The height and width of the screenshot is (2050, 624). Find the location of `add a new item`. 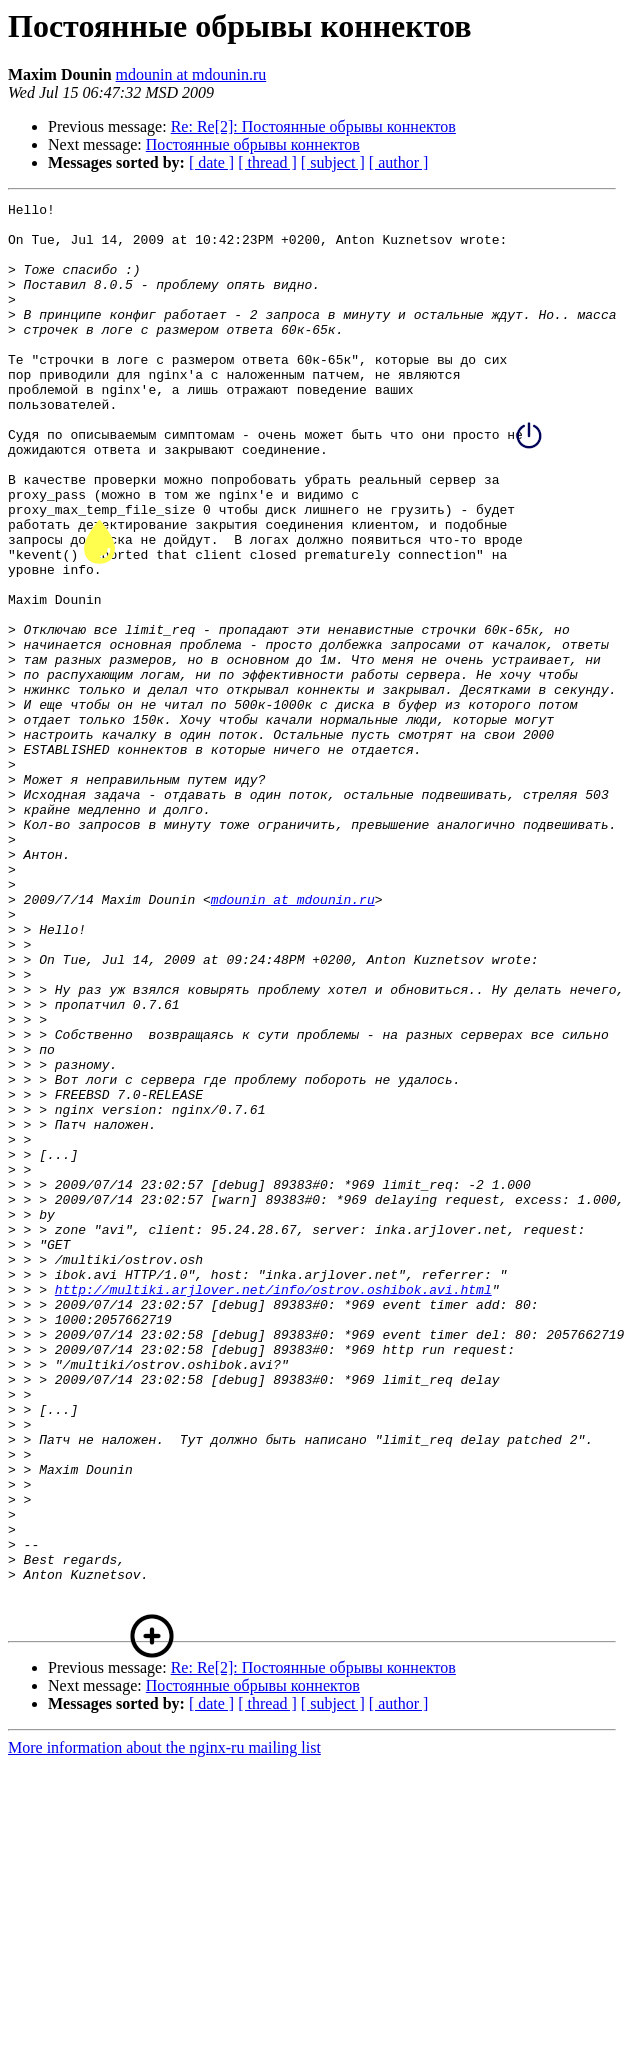

add a new item is located at coordinates (152, 1636).